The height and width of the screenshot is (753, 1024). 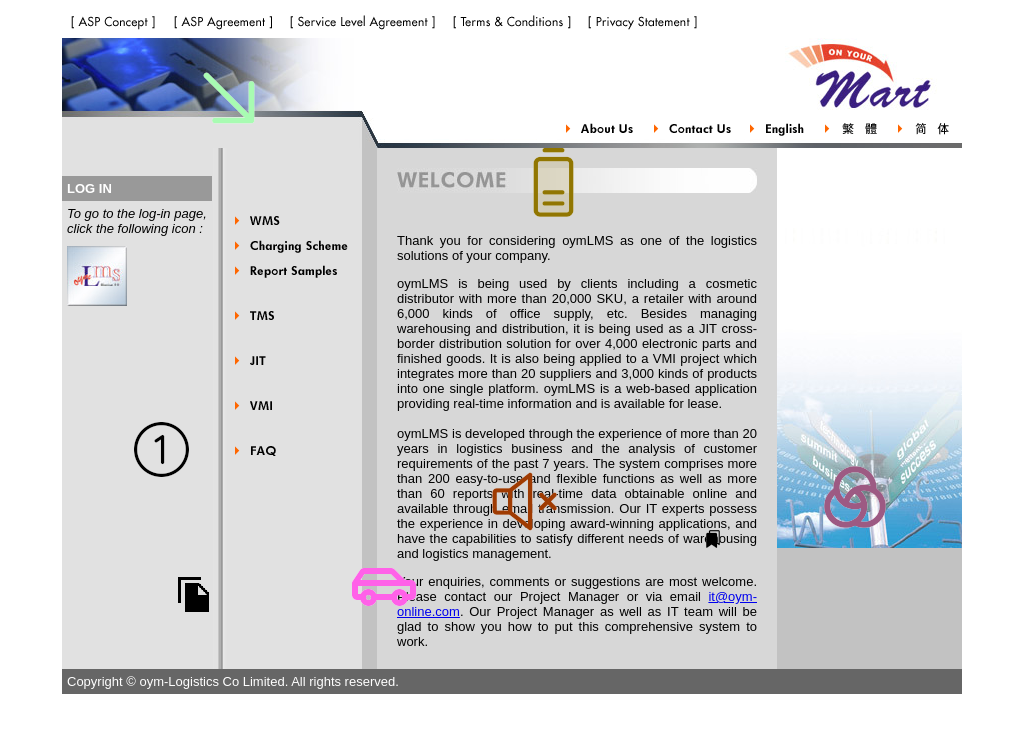 What do you see at coordinates (523, 501) in the screenshot?
I see `mute audio or sound` at bounding box center [523, 501].